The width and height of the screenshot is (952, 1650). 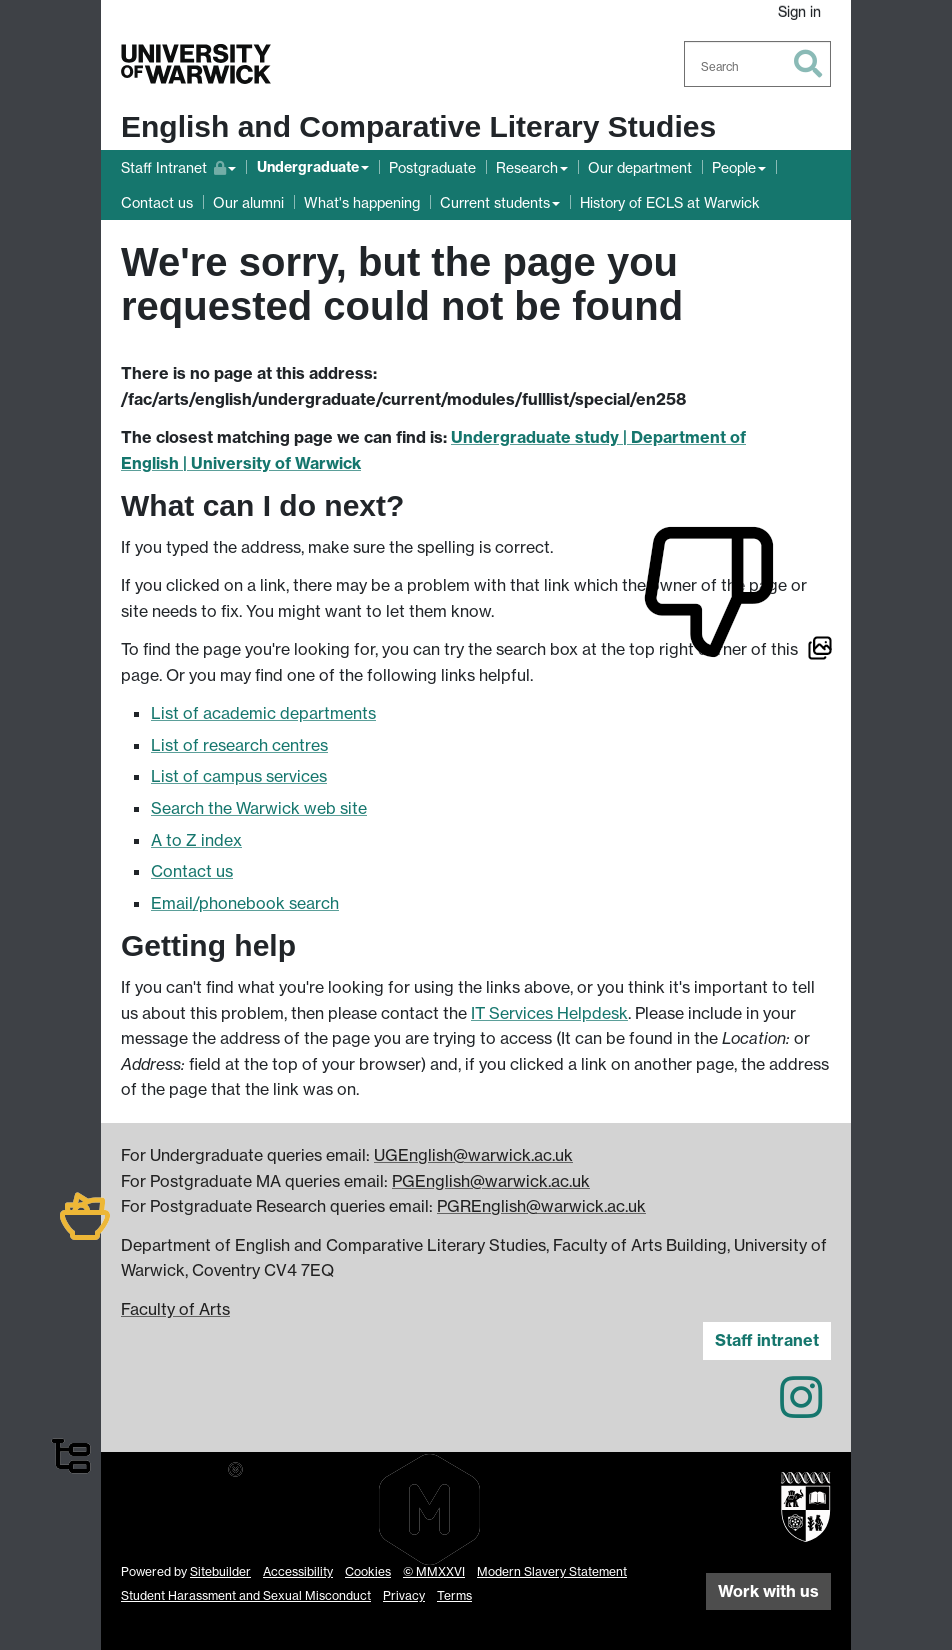 What do you see at coordinates (708, 592) in the screenshot?
I see `dislike or downvote content` at bounding box center [708, 592].